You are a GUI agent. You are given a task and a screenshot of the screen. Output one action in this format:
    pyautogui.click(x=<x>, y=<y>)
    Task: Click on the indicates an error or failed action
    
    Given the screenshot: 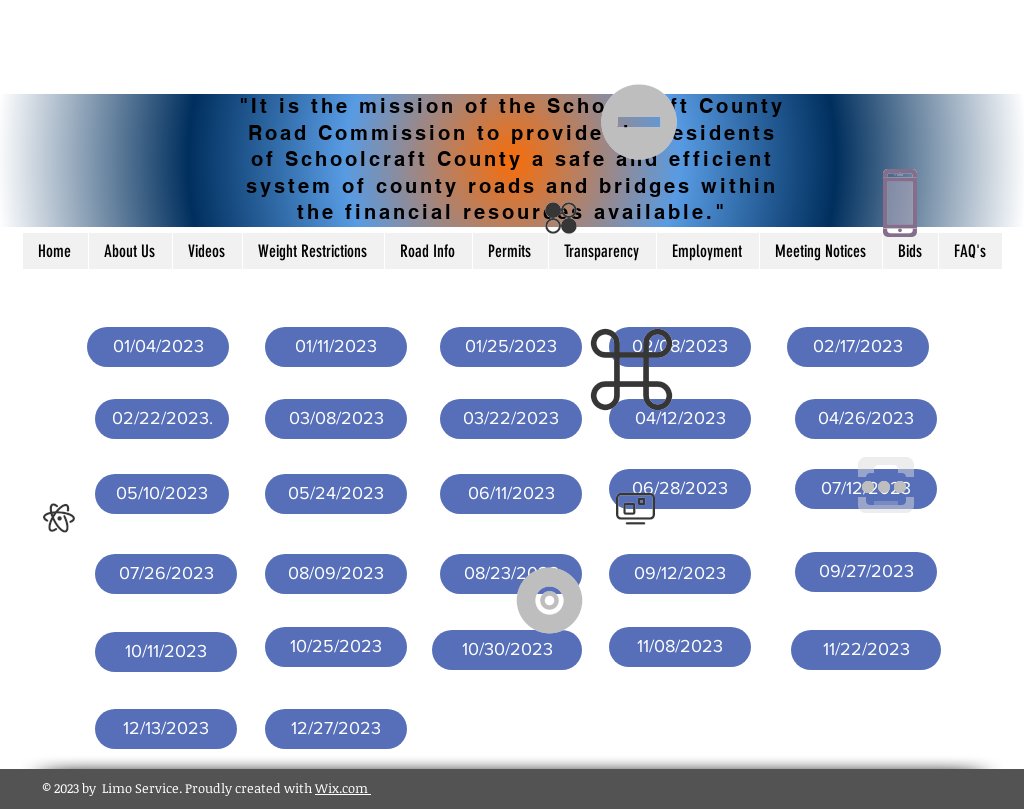 What is the action you would take?
    pyautogui.click(x=639, y=122)
    